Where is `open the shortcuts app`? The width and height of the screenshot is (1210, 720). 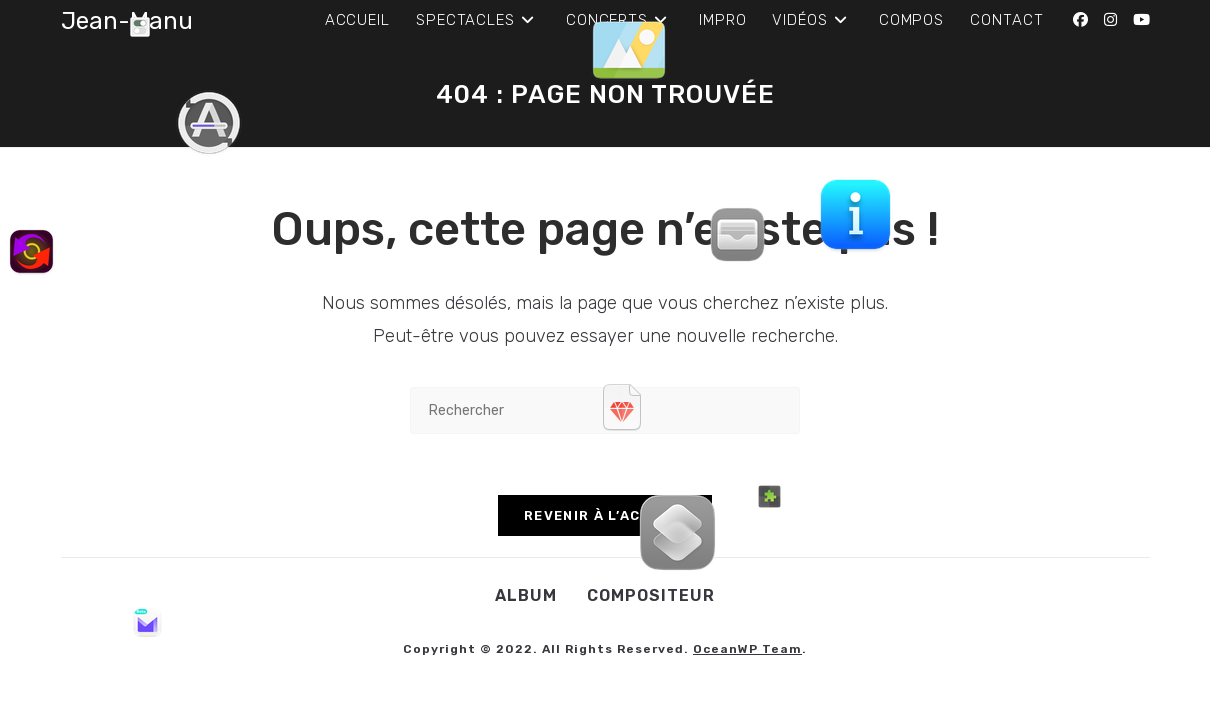 open the shortcuts app is located at coordinates (677, 532).